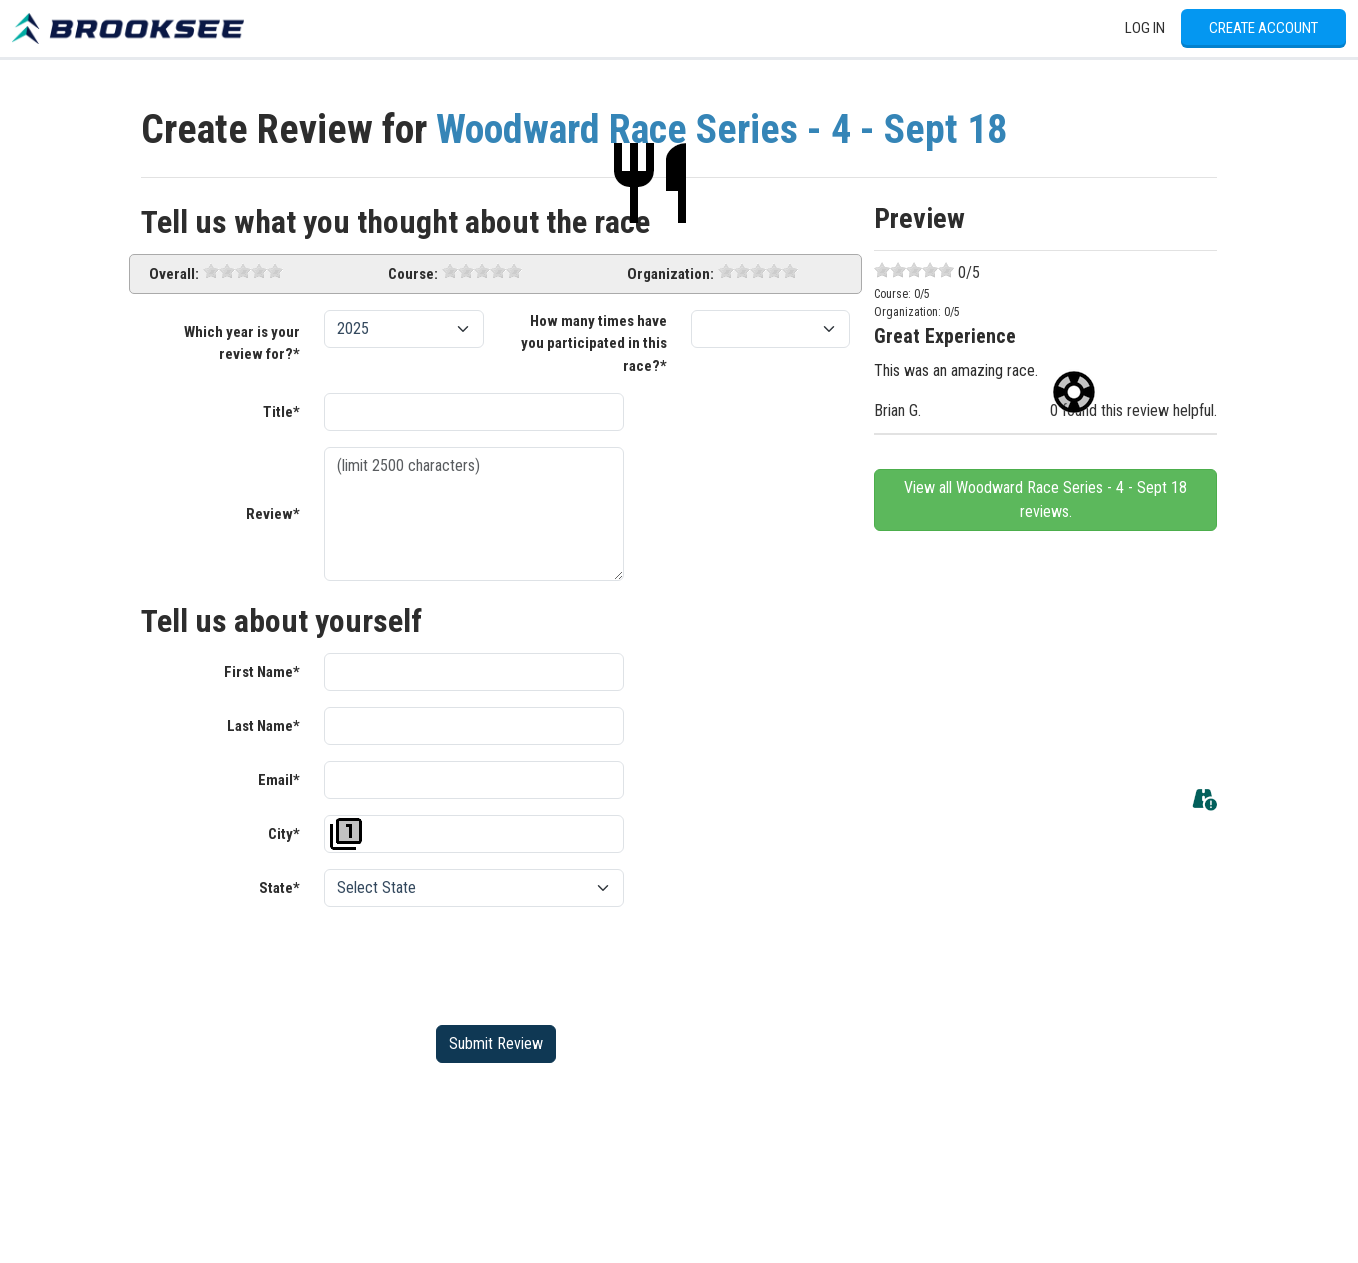 Image resolution: width=1358 pixels, height=1263 pixels. Describe the element at coordinates (1074, 392) in the screenshot. I see `access help and support options` at that location.